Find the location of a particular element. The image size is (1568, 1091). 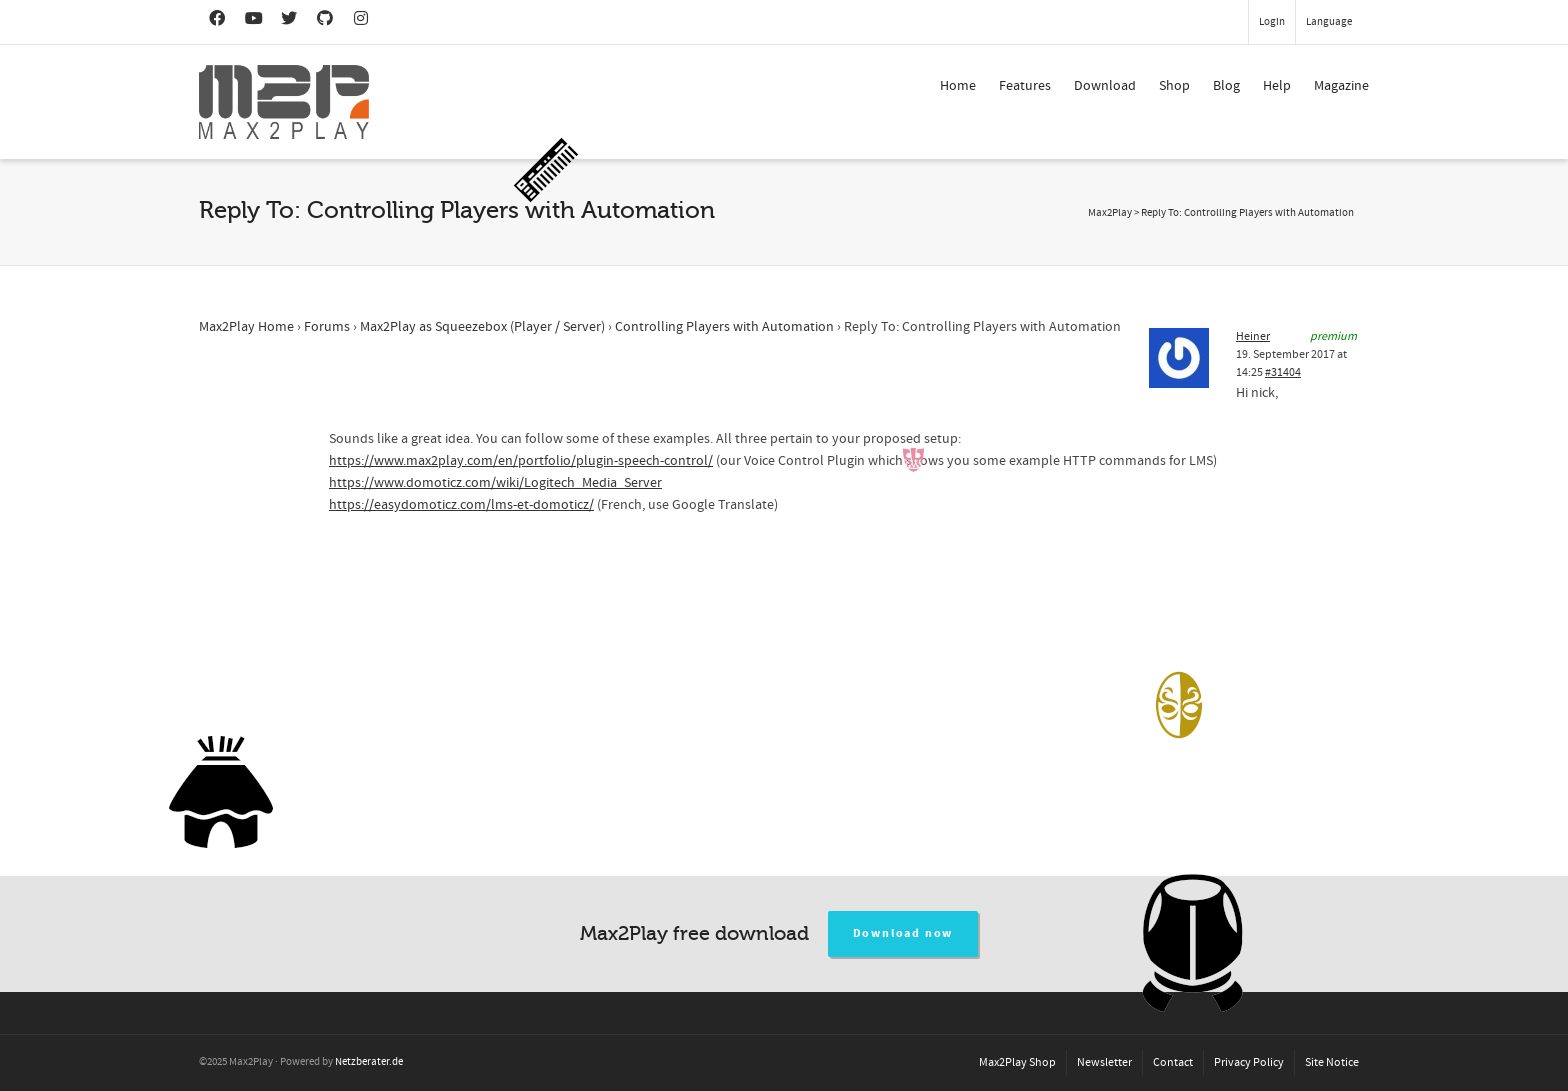

open virtual piano or keyboard instrument is located at coordinates (546, 170).